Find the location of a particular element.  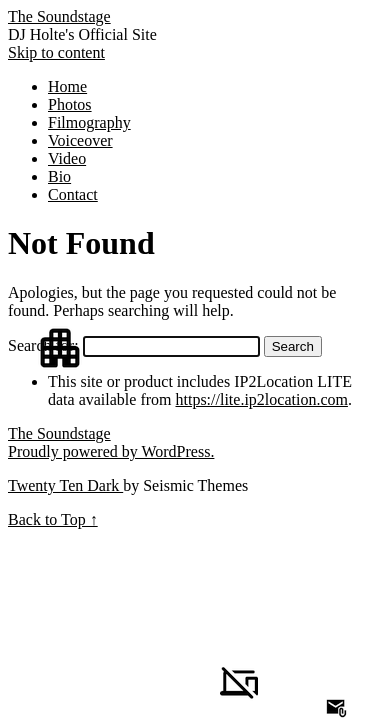

view apartment listings is located at coordinates (60, 348).